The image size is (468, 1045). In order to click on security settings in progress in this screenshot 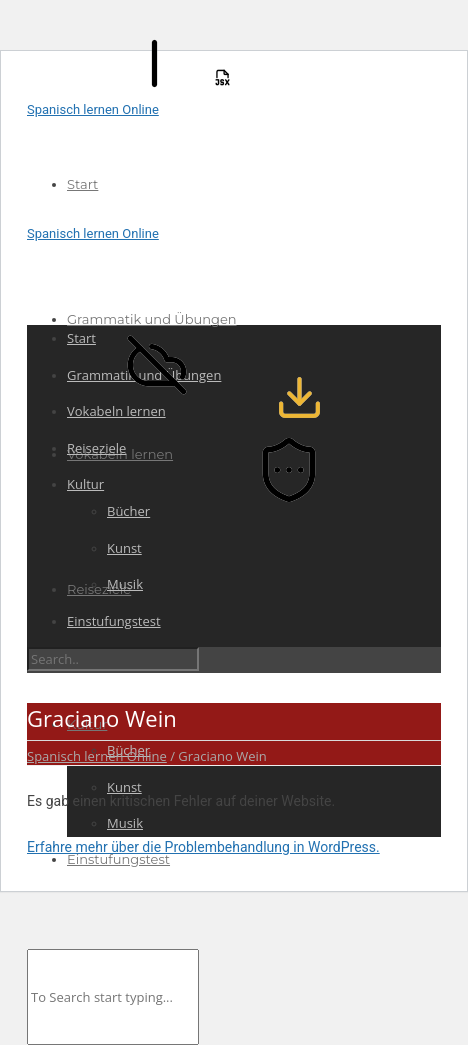, I will do `click(289, 470)`.